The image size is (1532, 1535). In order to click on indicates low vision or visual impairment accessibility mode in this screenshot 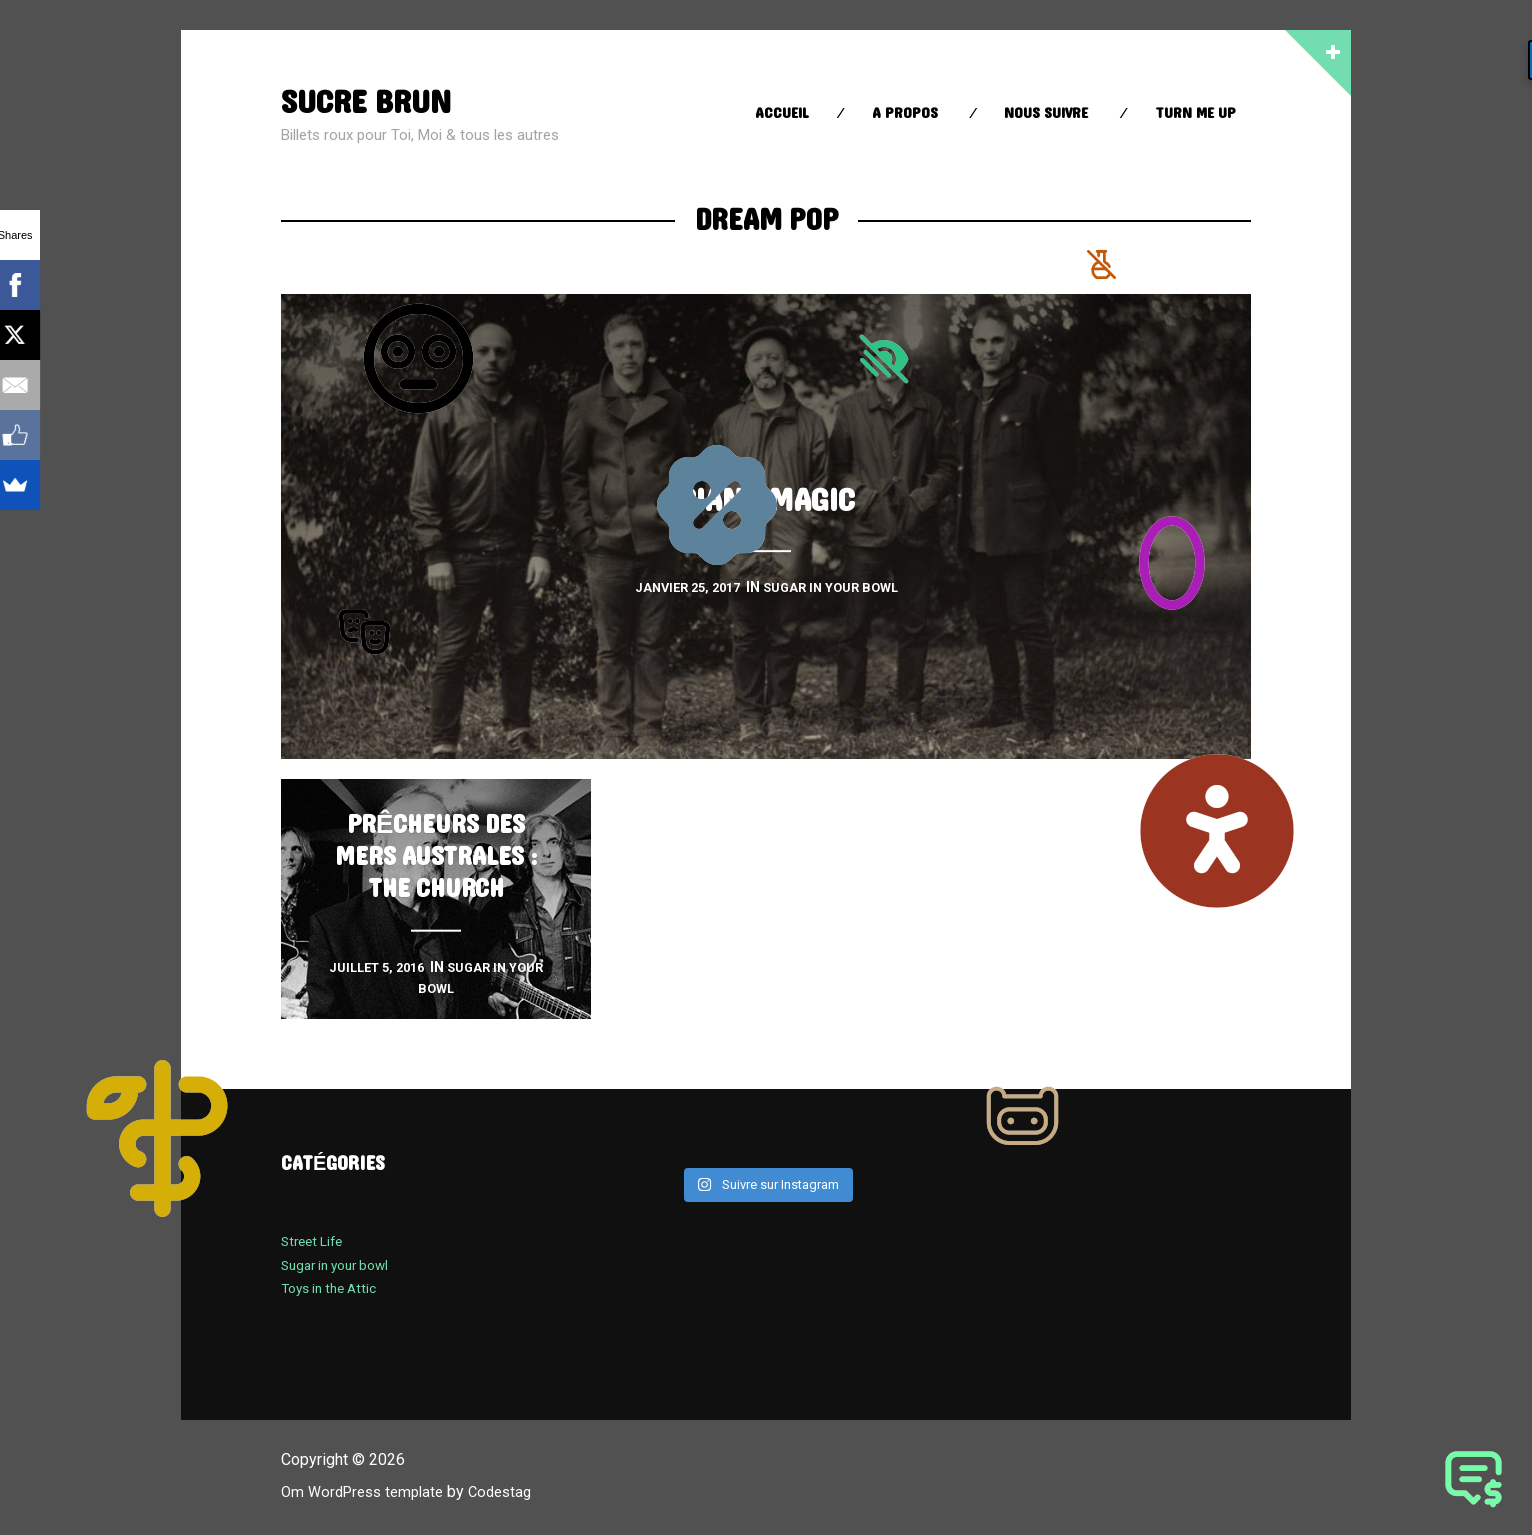, I will do `click(884, 359)`.